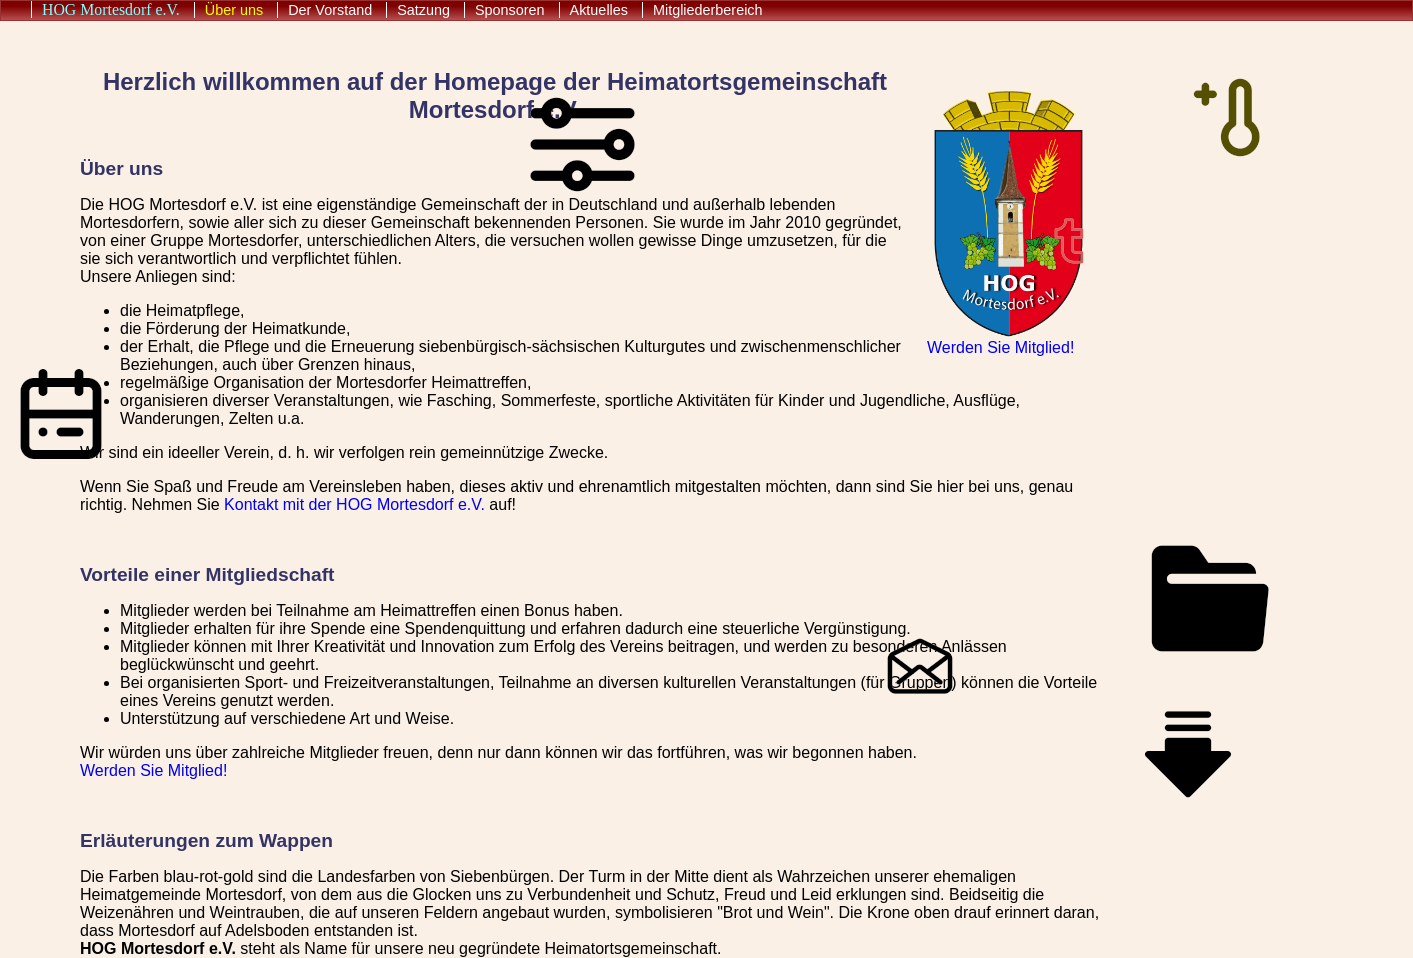 This screenshot has height=958, width=1413. What do you see at coordinates (1188, 751) in the screenshot?
I see `download file or content` at bounding box center [1188, 751].